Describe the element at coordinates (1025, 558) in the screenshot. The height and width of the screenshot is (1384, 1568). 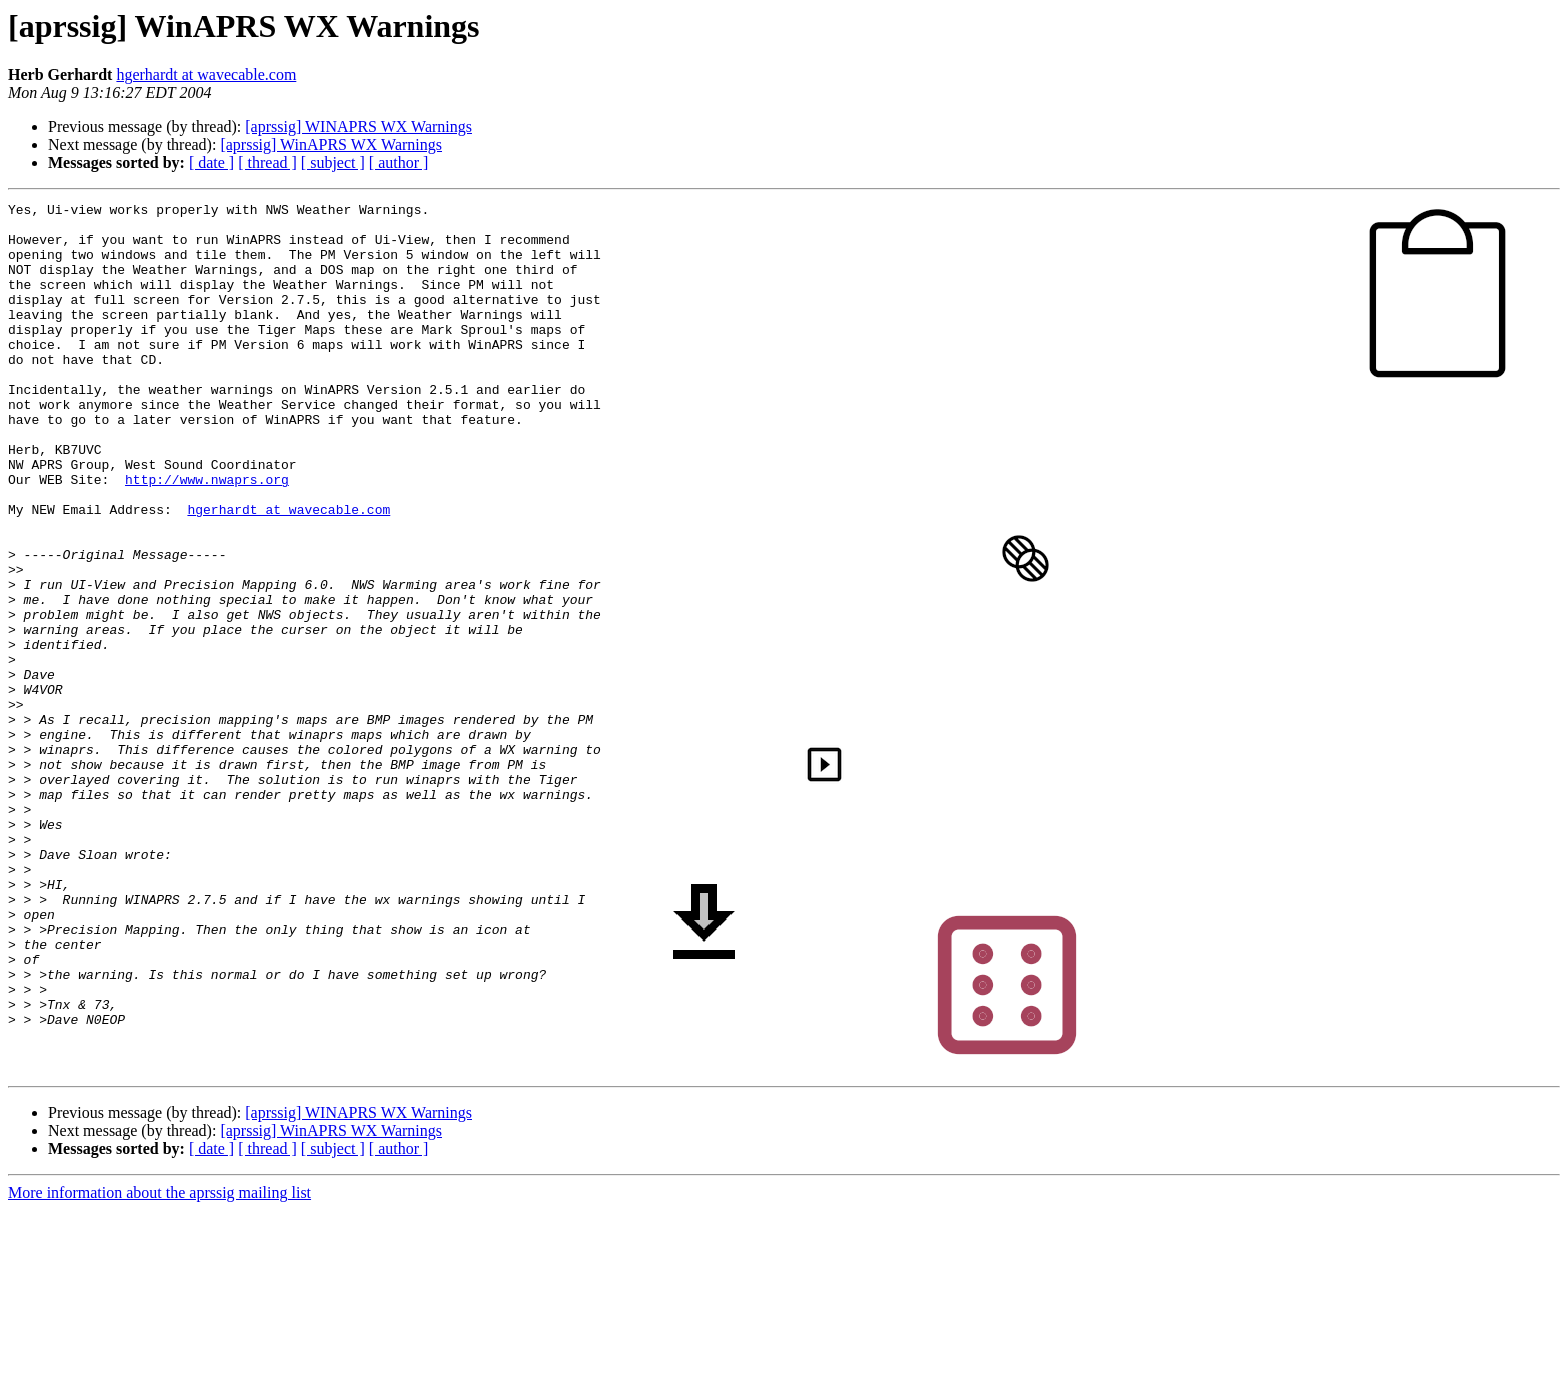
I see `exclude overlapping elements from selection` at that location.